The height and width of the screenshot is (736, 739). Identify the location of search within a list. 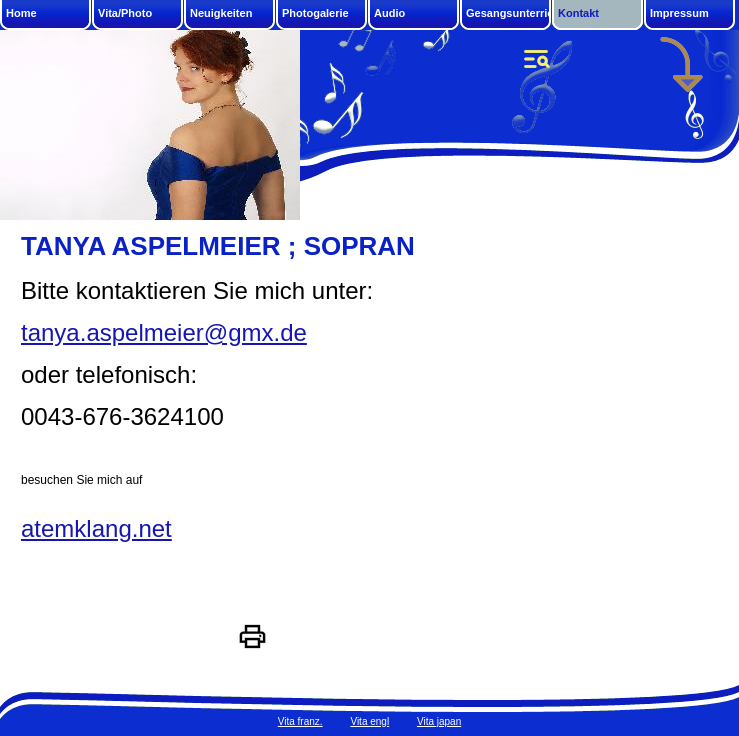
(536, 59).